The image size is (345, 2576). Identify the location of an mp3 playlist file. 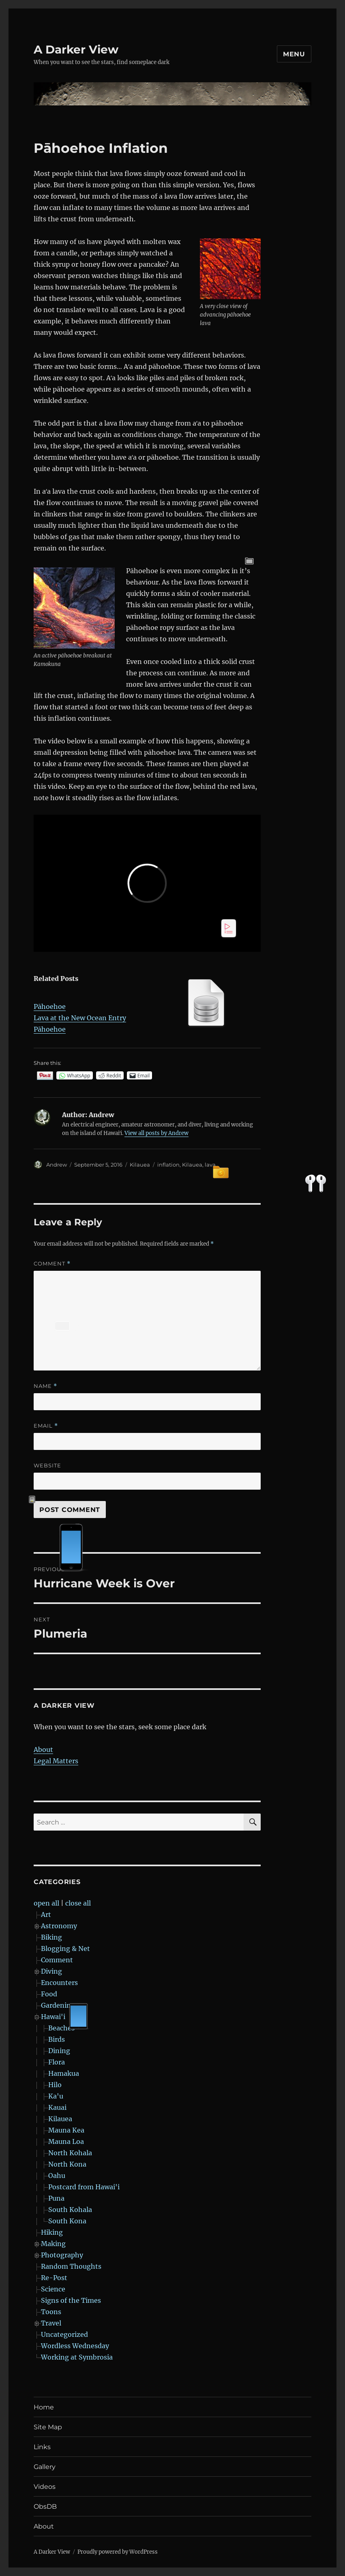
(229, 928).